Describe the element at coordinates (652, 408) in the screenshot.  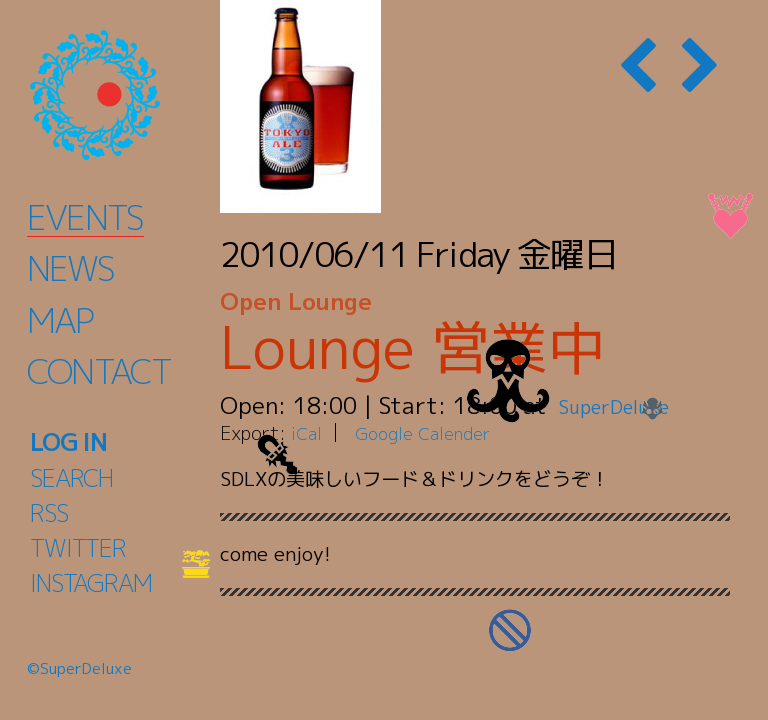
I see `select triton or sea creature character` at that location.